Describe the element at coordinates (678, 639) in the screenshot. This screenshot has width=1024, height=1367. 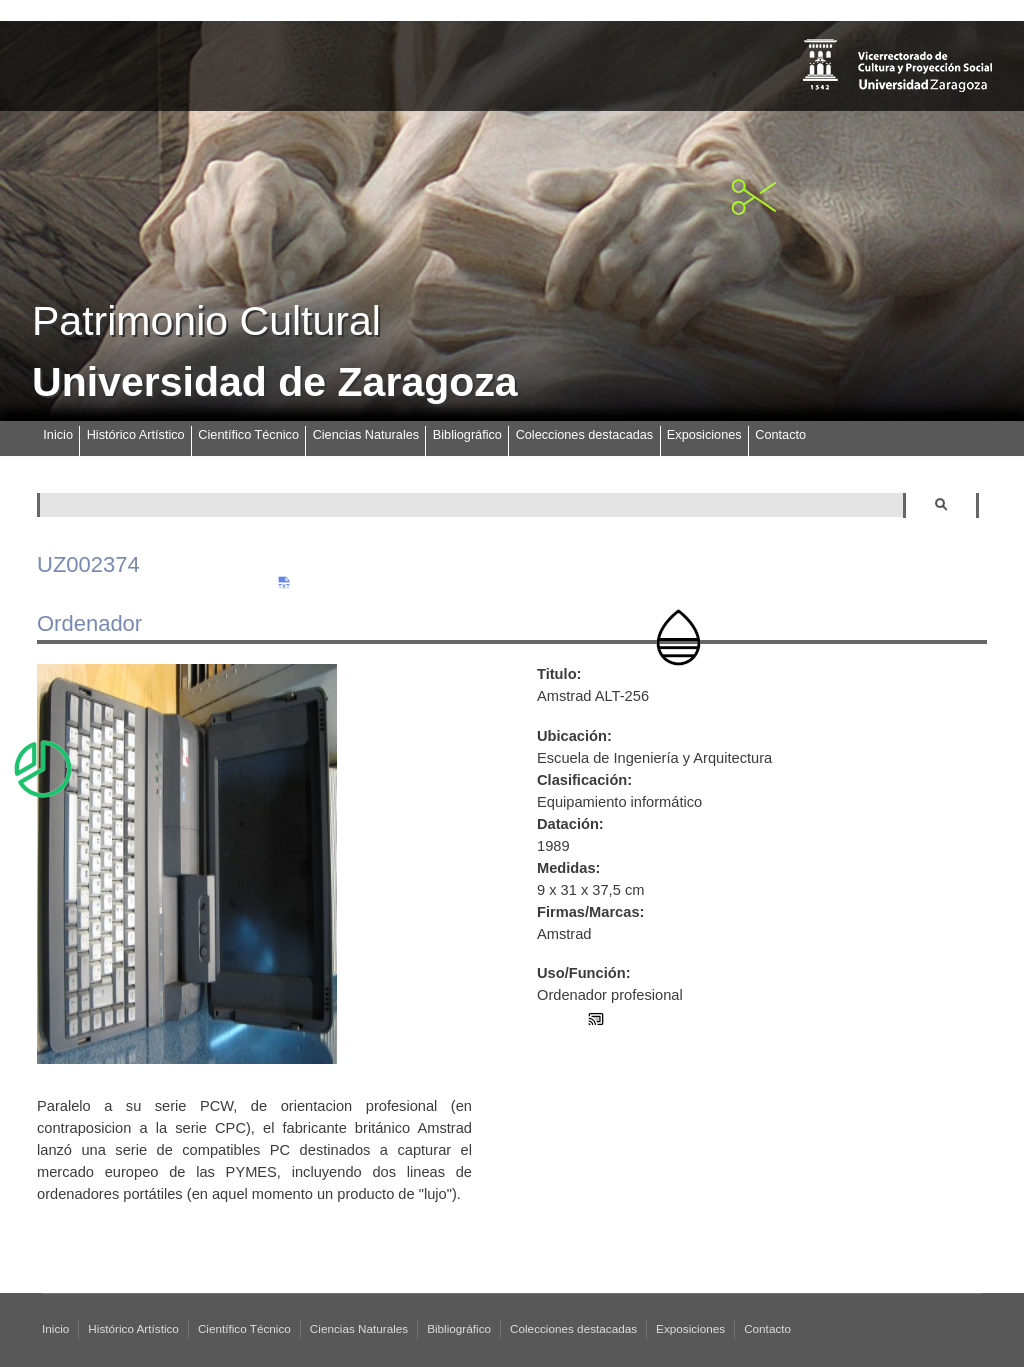
I see `adjust fill level or capacity` at that location.